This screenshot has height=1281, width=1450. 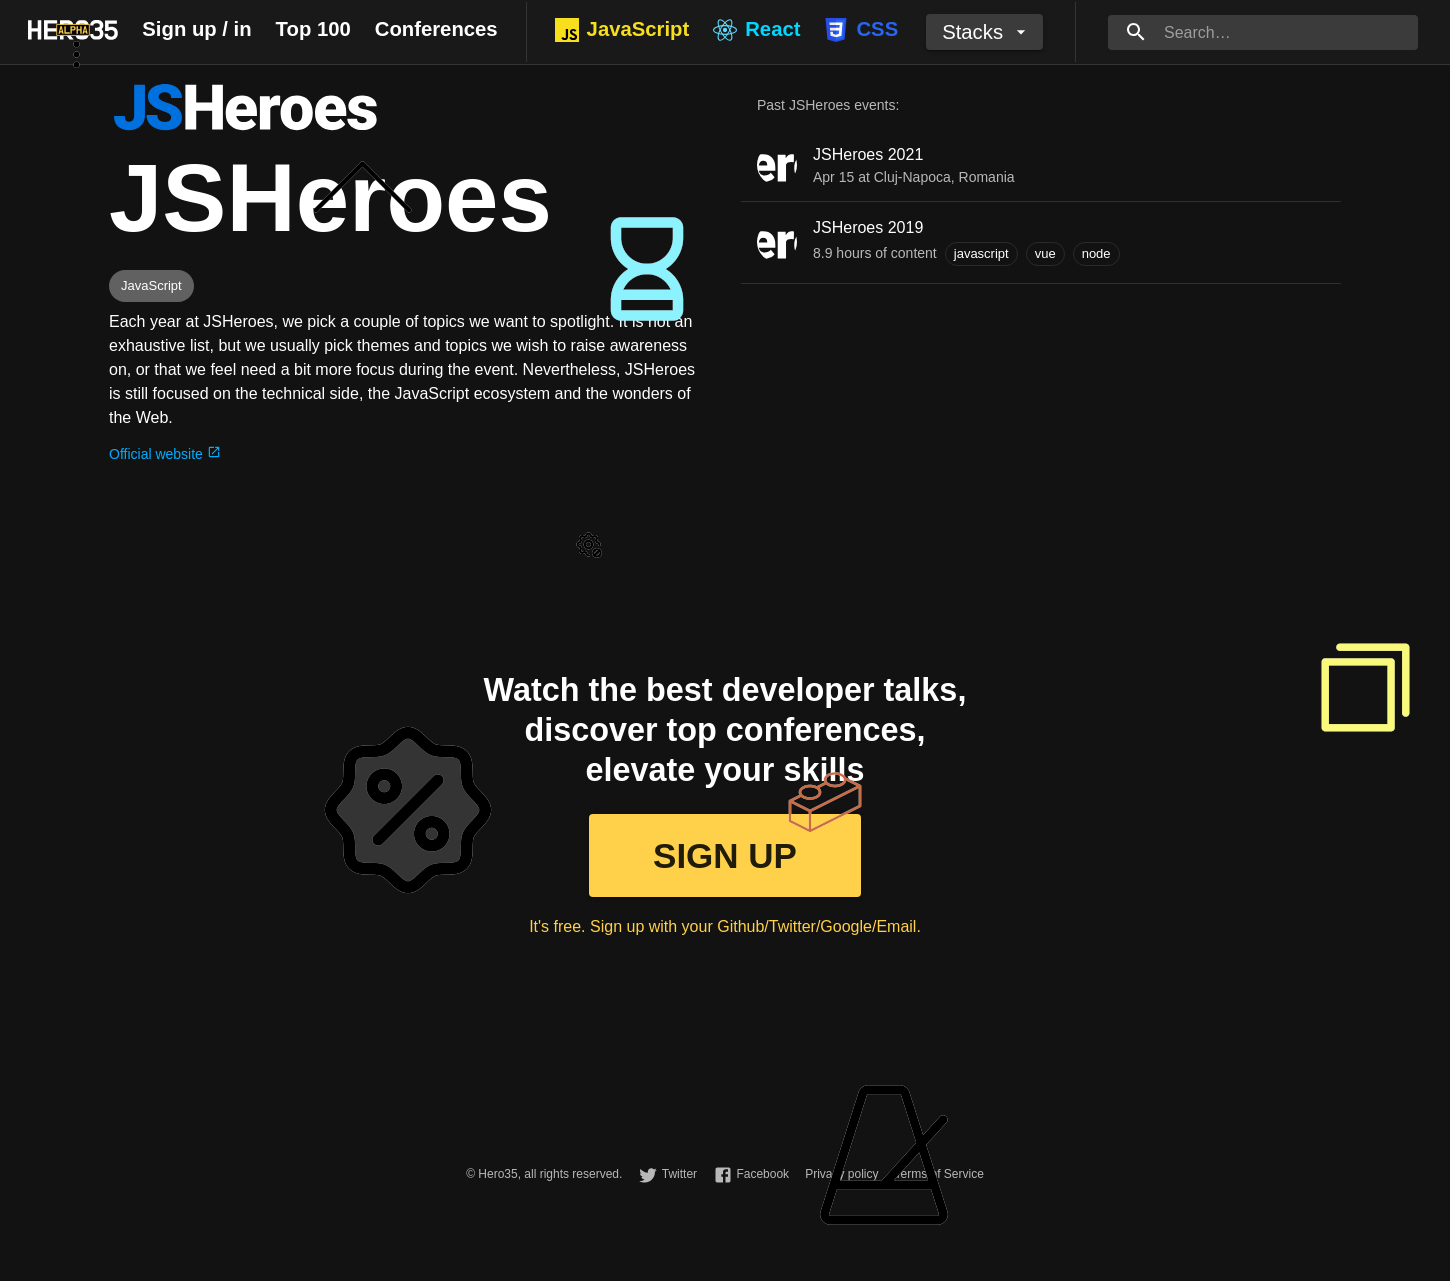 I want to click on indicates time is running low, so click(x=647, y=269).